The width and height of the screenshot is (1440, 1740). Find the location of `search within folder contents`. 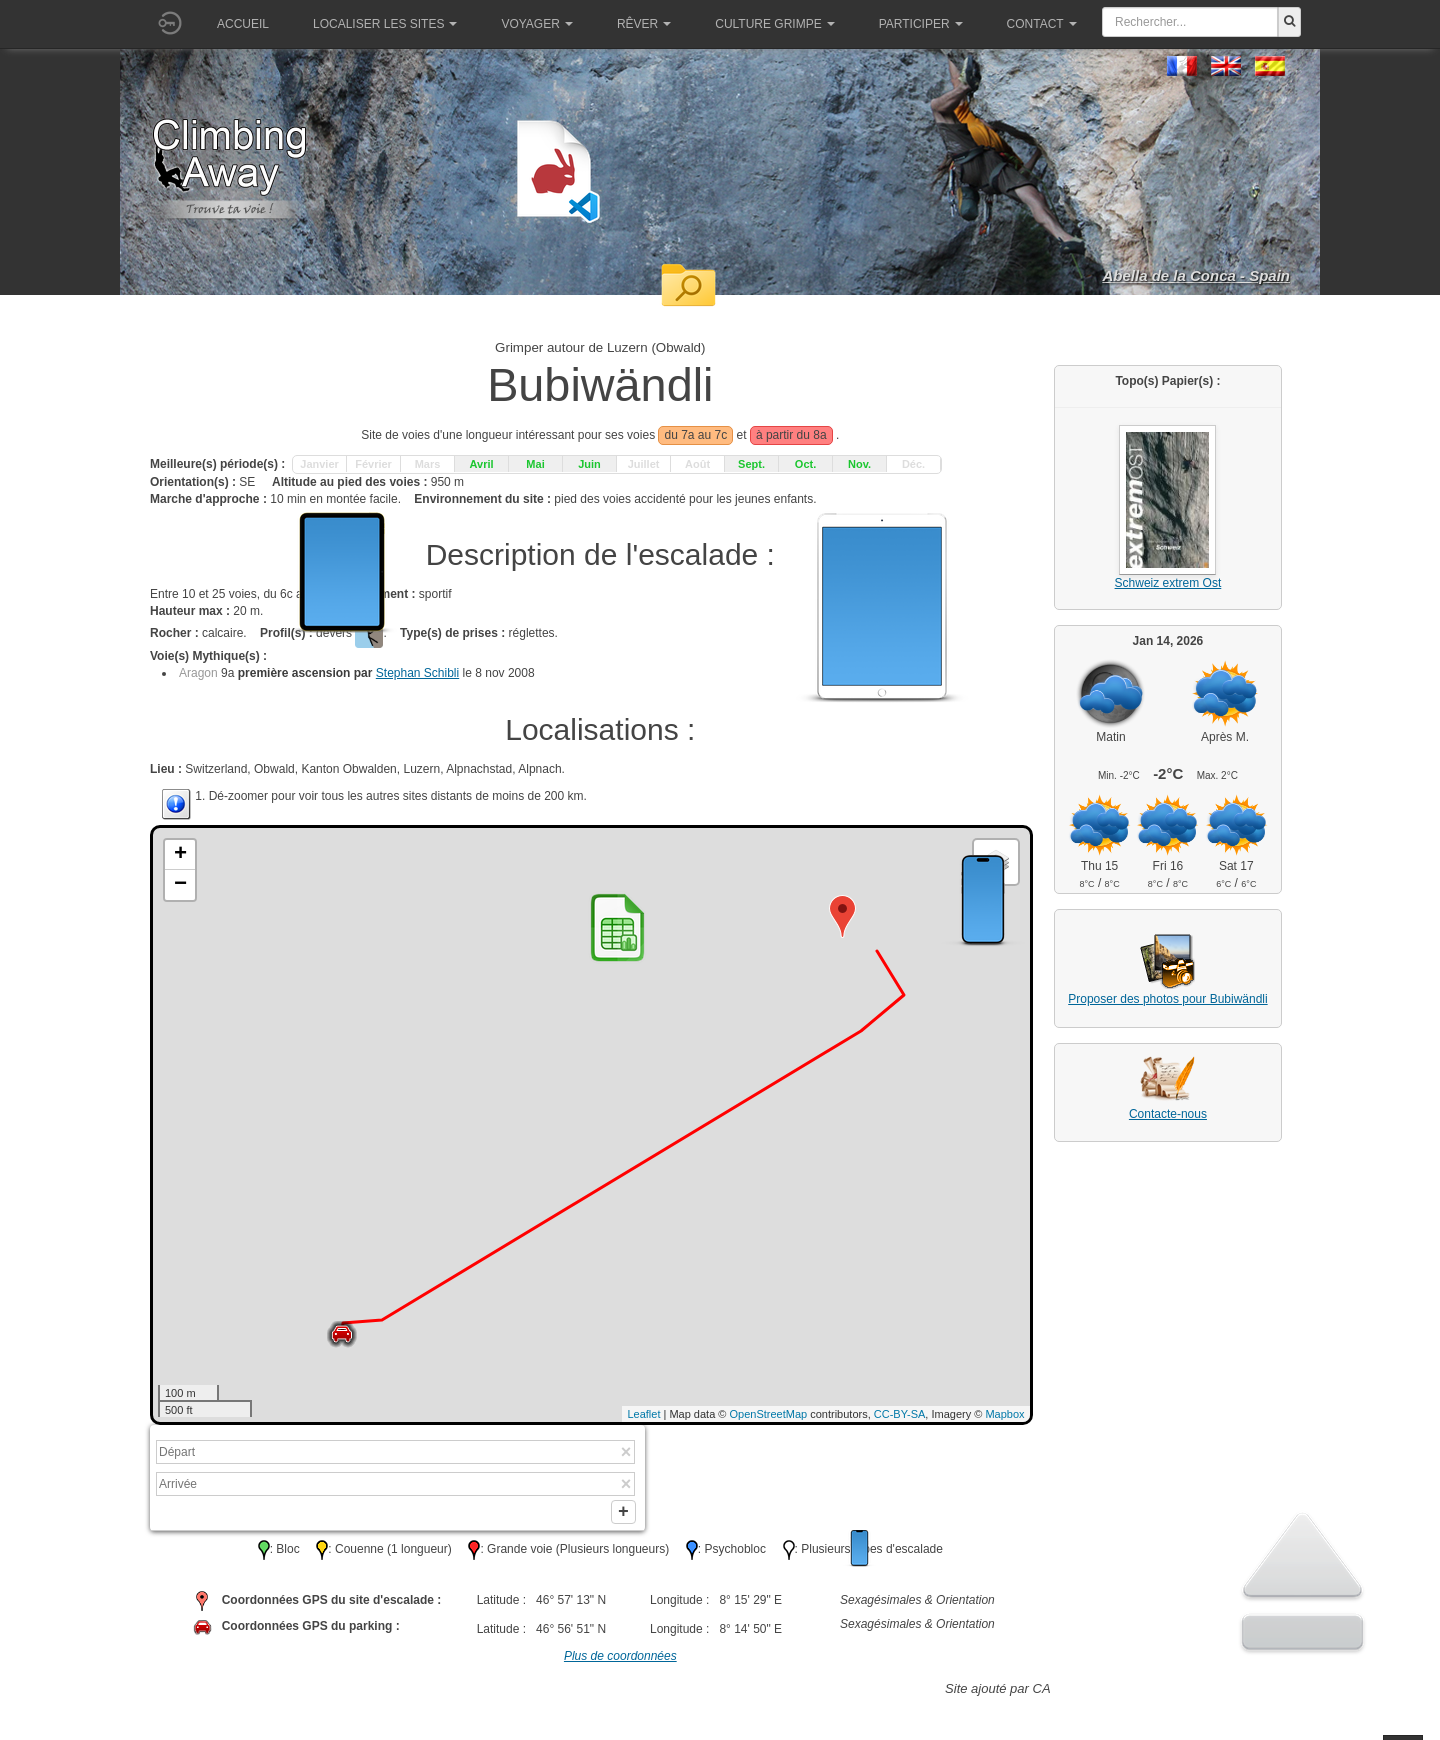

search within folder contents is located at coordinates (688, 286).